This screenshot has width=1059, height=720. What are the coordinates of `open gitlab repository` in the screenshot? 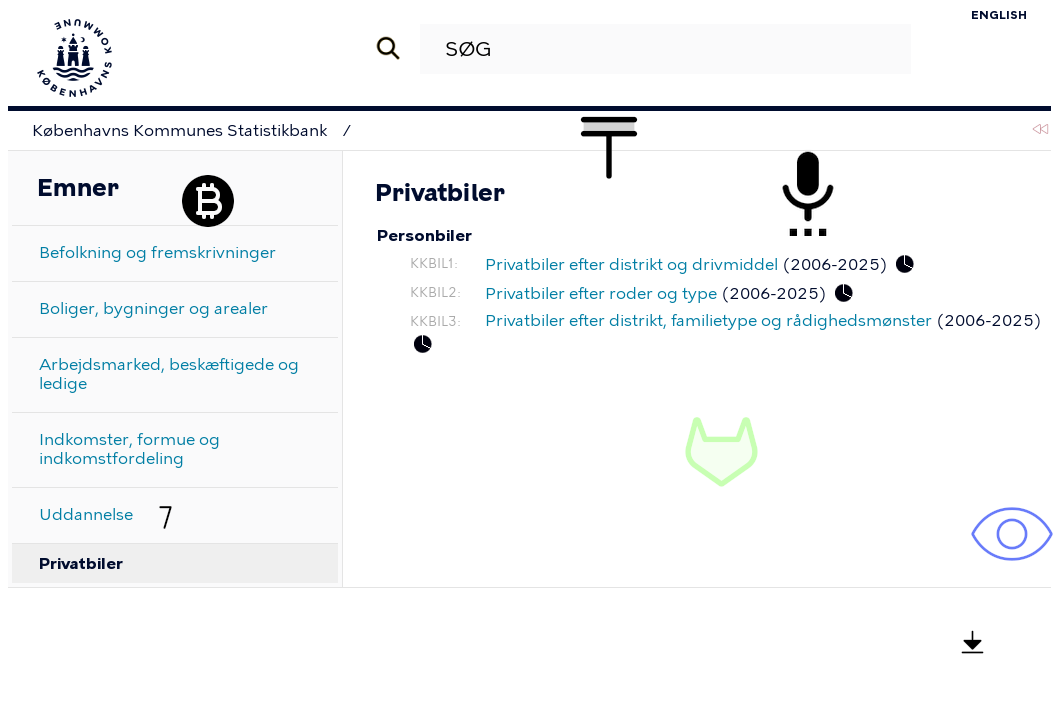 It's located at (721, 450).